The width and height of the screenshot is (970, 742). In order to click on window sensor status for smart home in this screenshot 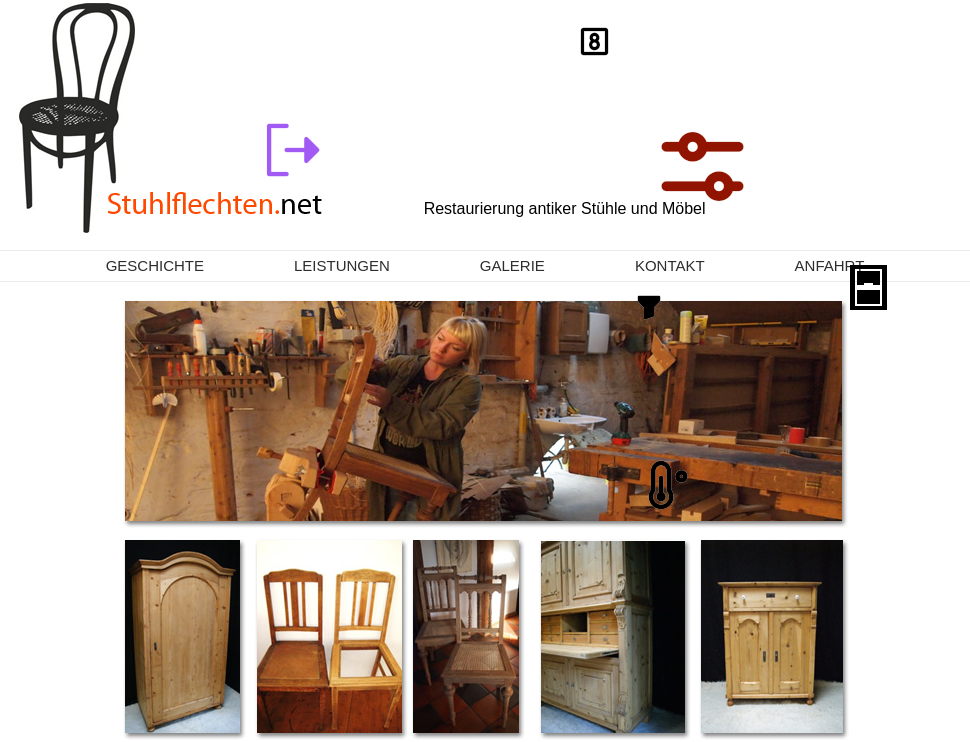, I will do `click(868, 287)`.